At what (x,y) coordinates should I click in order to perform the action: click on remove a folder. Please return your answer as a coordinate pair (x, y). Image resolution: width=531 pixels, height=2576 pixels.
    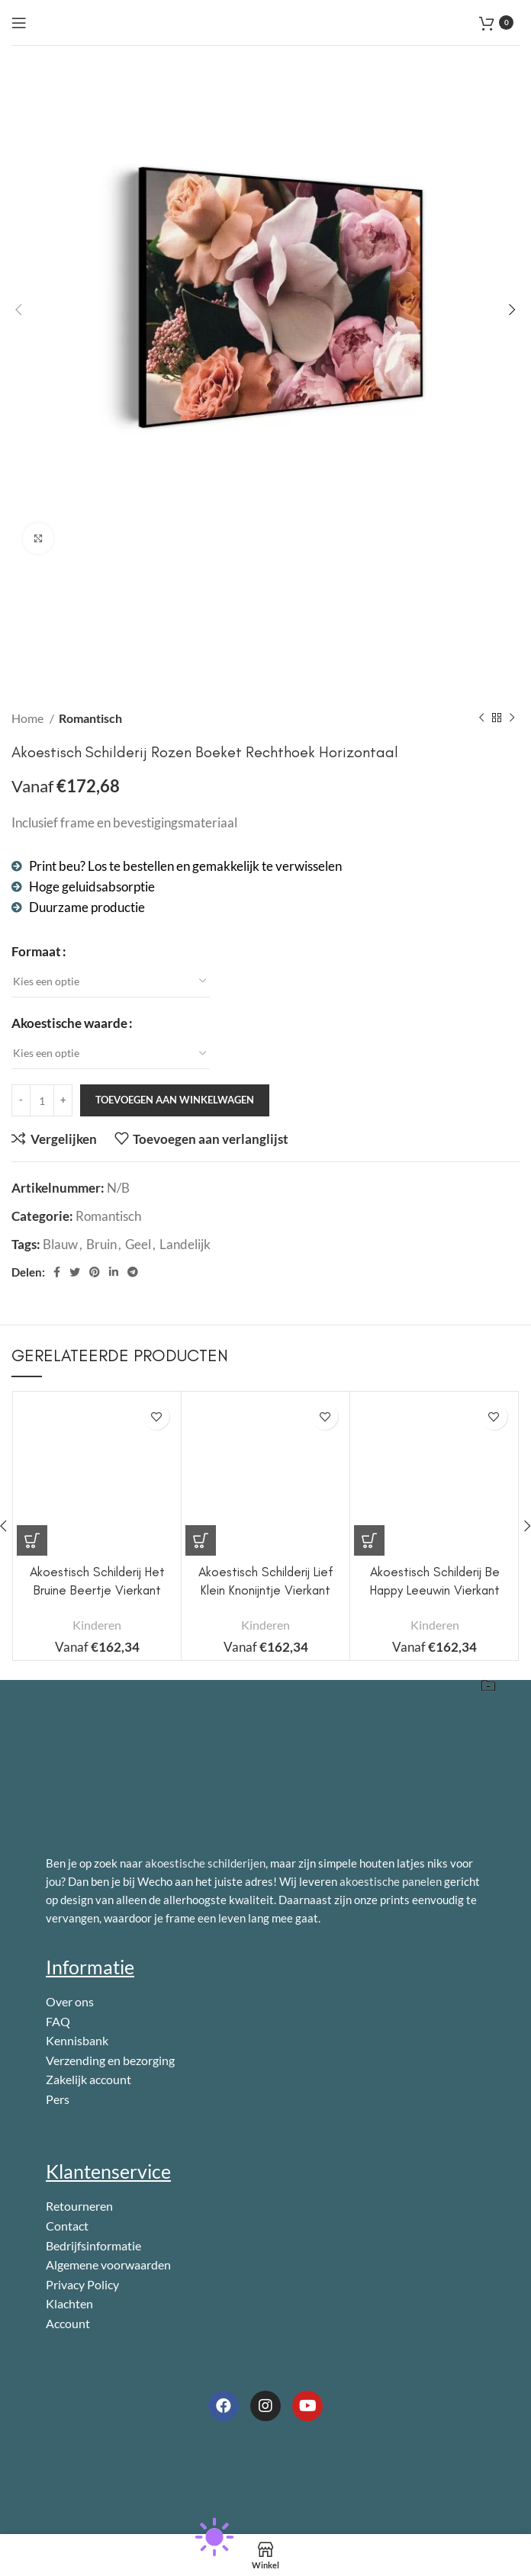
    Looking at the image, I should click on (488, 1685).